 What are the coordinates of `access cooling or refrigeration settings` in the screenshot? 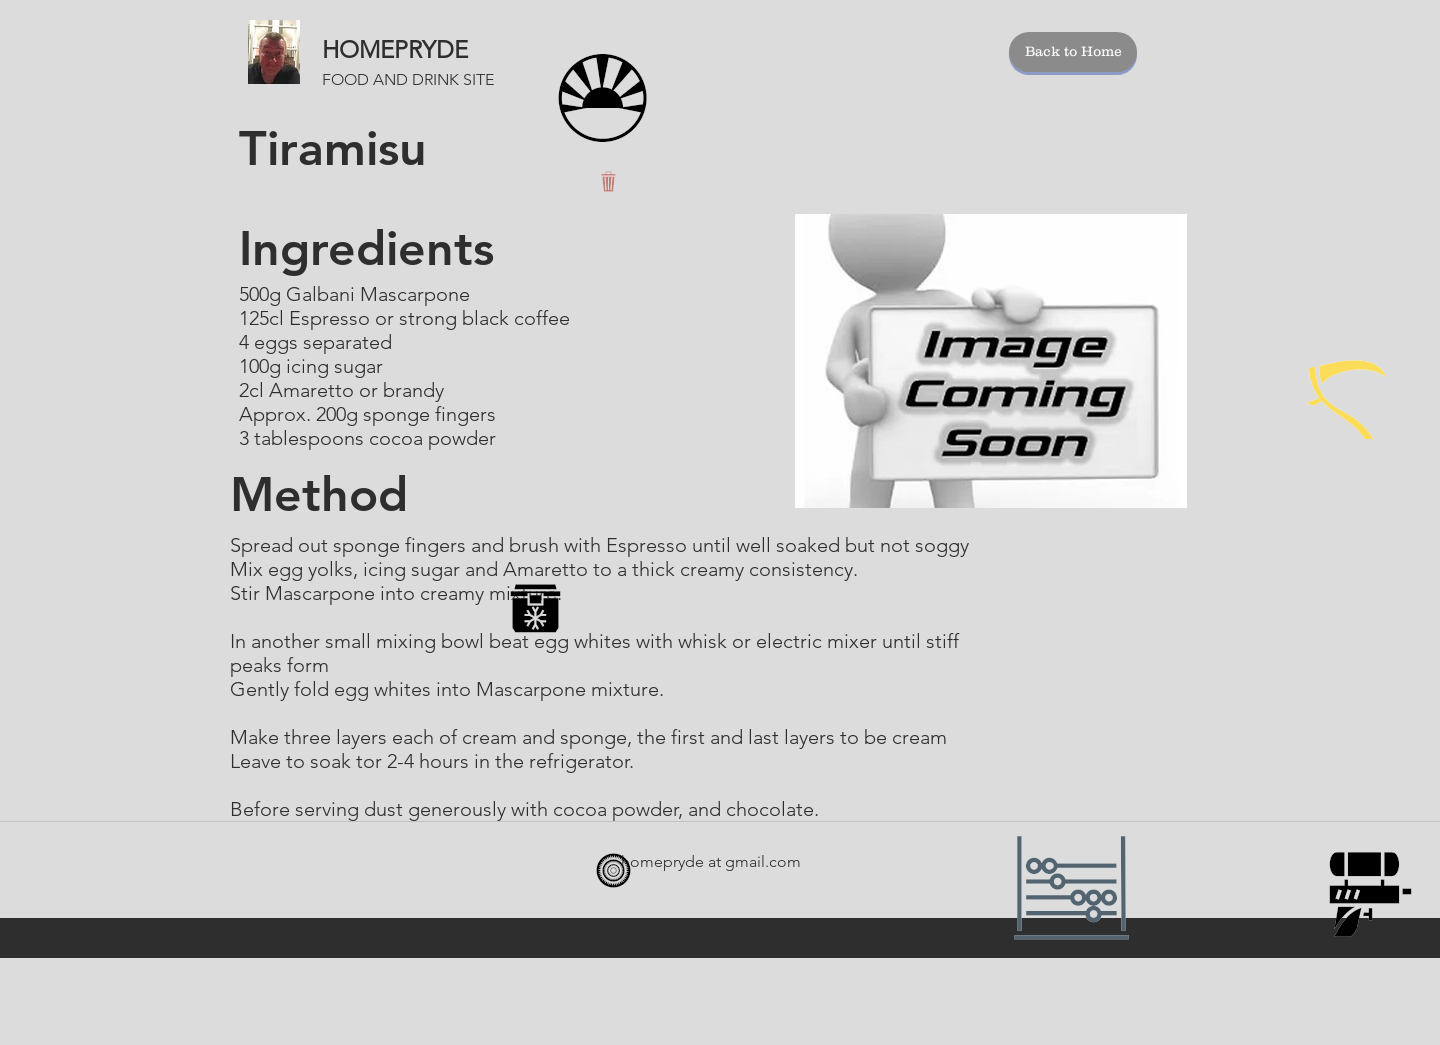 It's located at (535, 607).